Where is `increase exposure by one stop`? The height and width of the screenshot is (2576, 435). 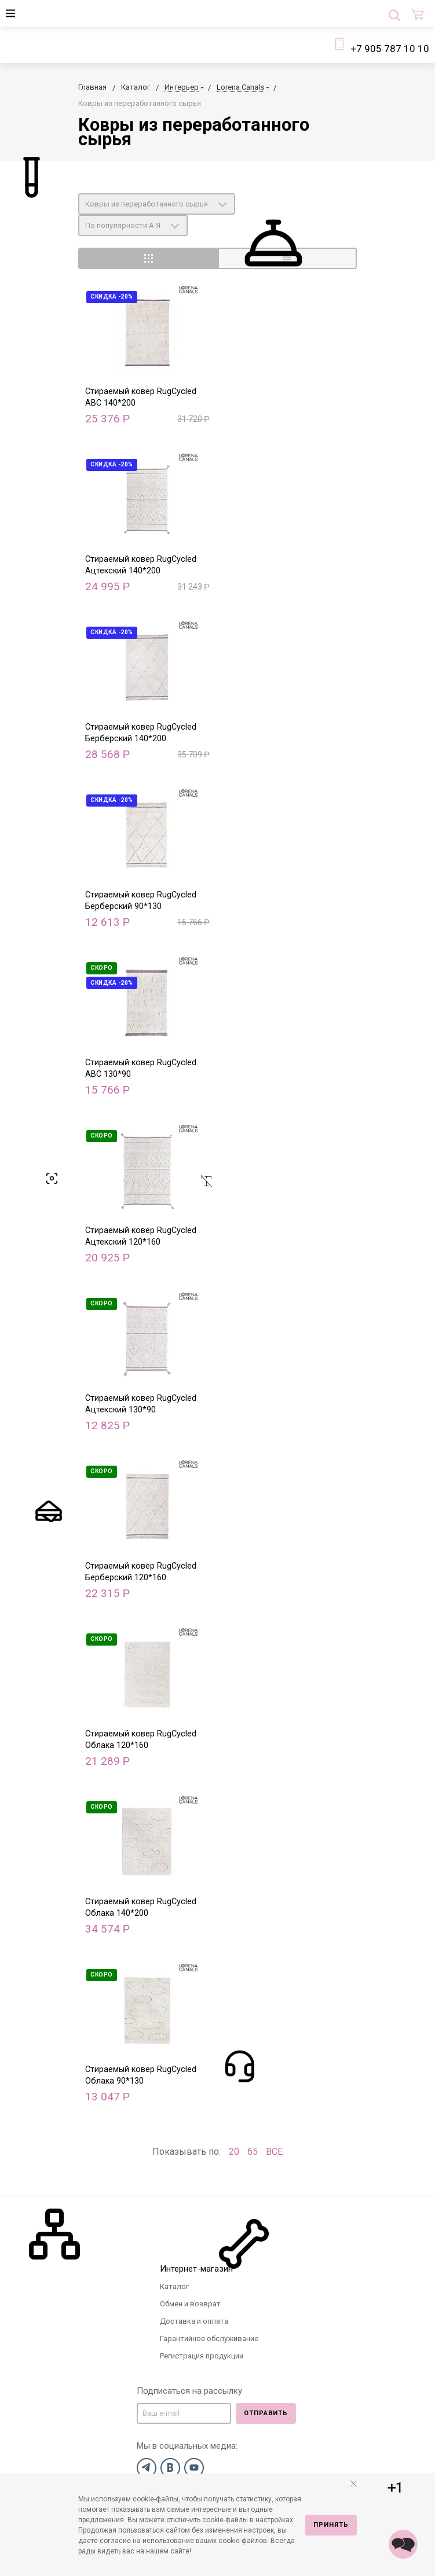
increase exposure by one stop is located at coordinates (394, 2487).